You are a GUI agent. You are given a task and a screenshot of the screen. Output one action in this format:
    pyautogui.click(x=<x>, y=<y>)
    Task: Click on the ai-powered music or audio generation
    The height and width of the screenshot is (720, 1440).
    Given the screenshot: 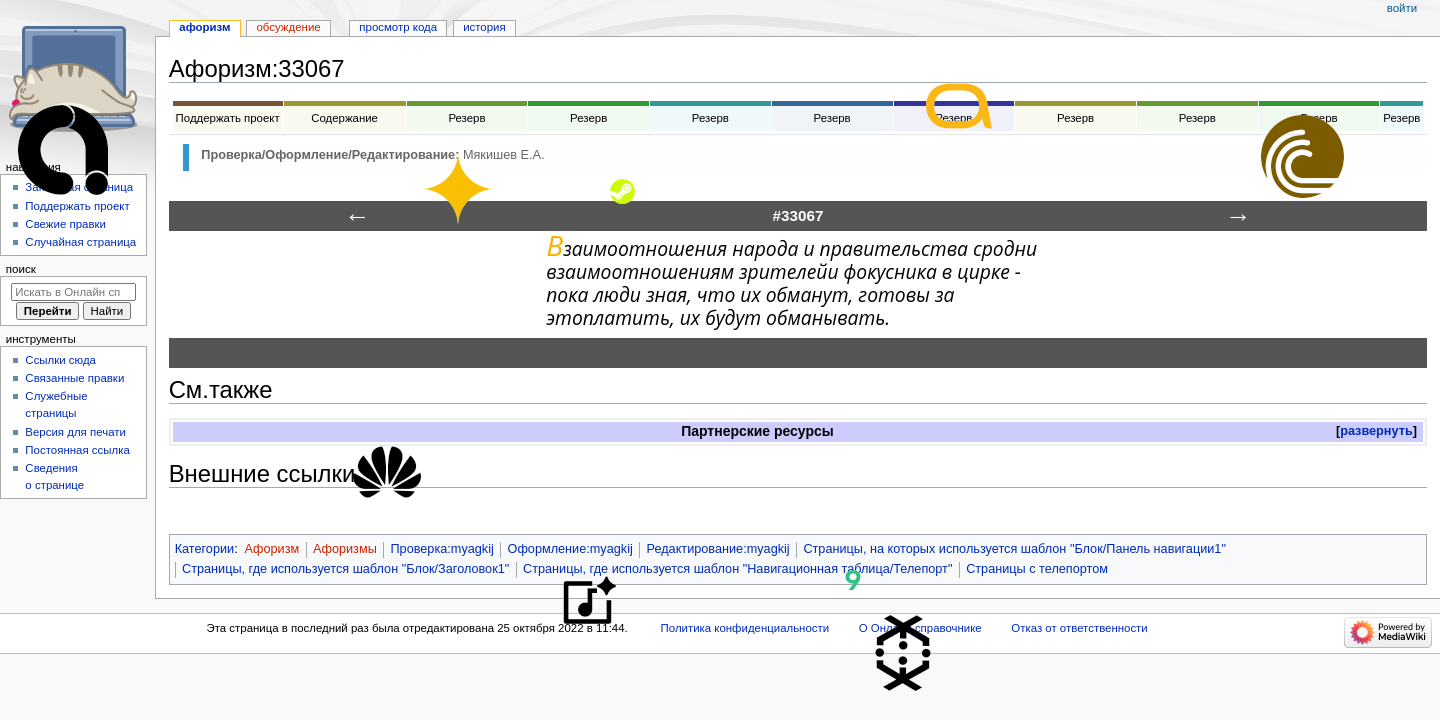 What is the action you would take?
    pyautogui.click(x=587, y=602)
    